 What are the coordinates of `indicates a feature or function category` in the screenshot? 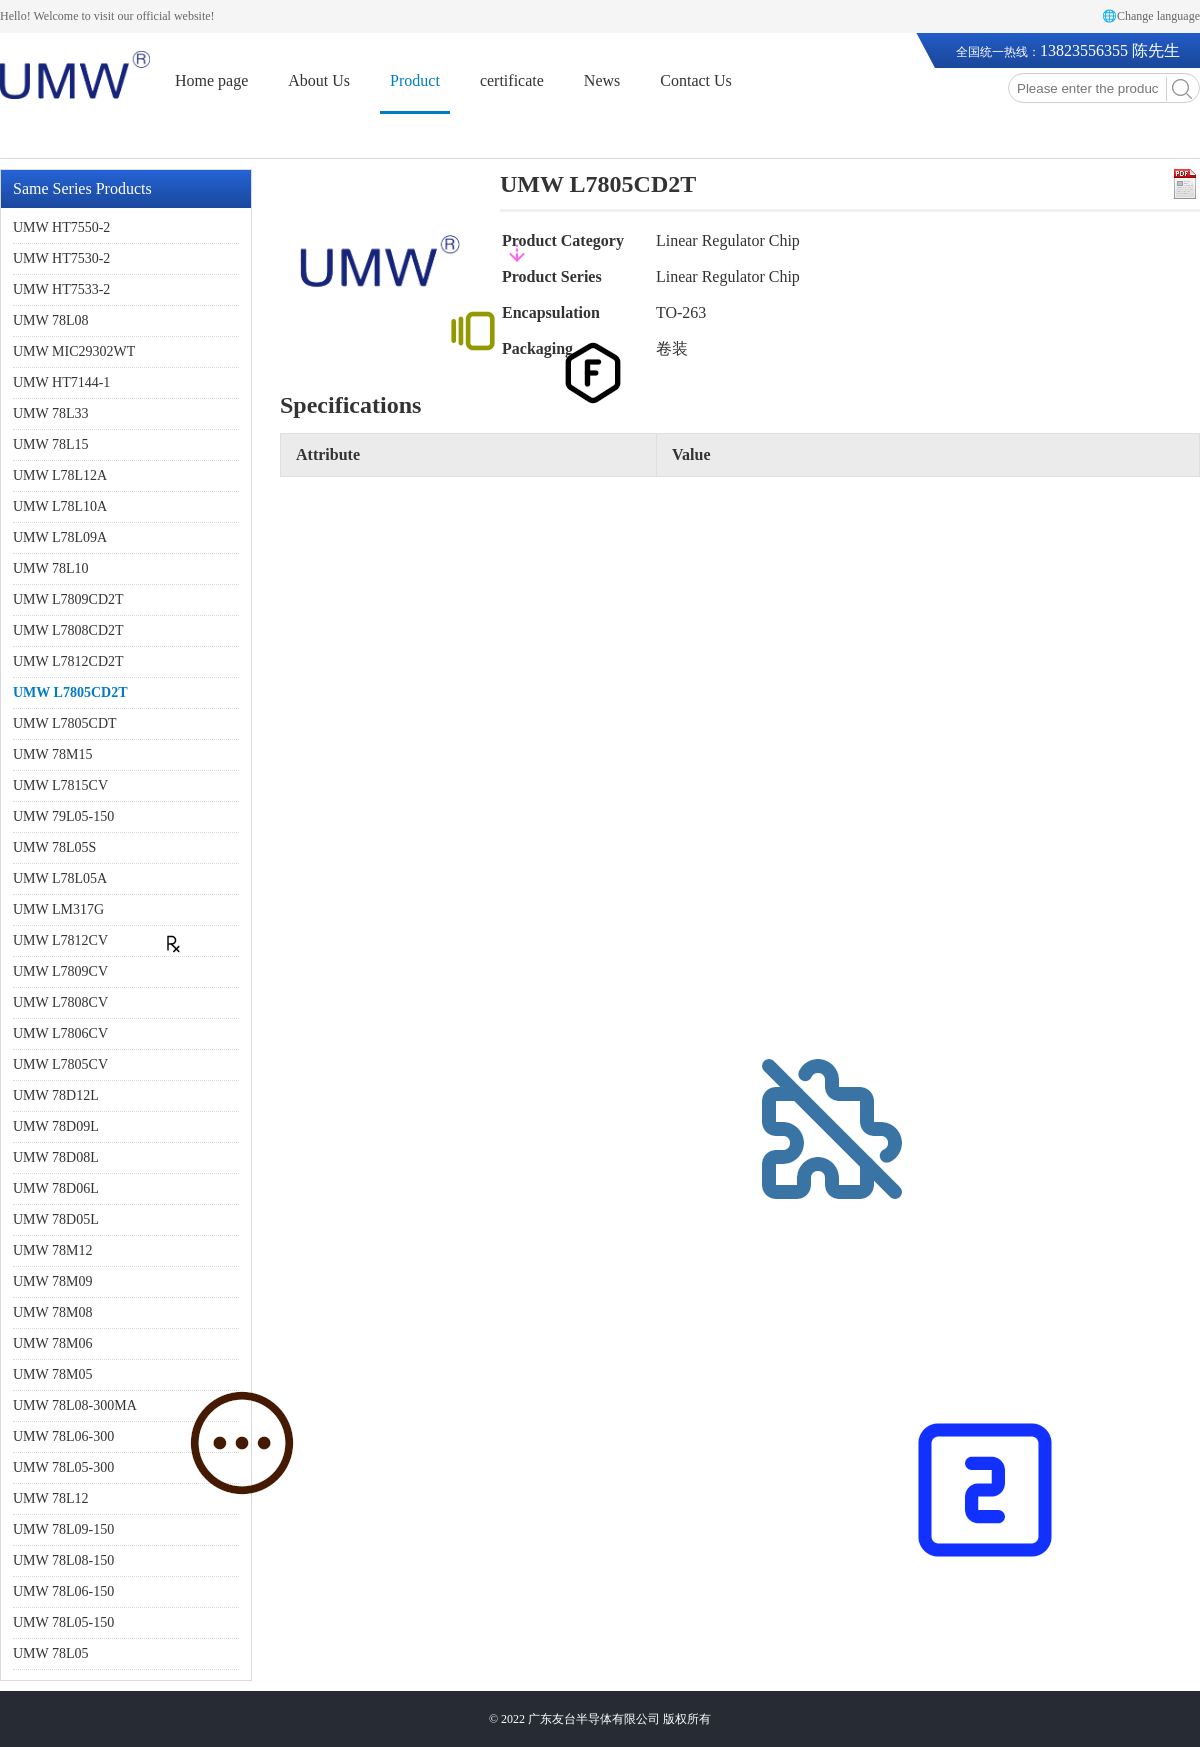 It's located at (593, 373).